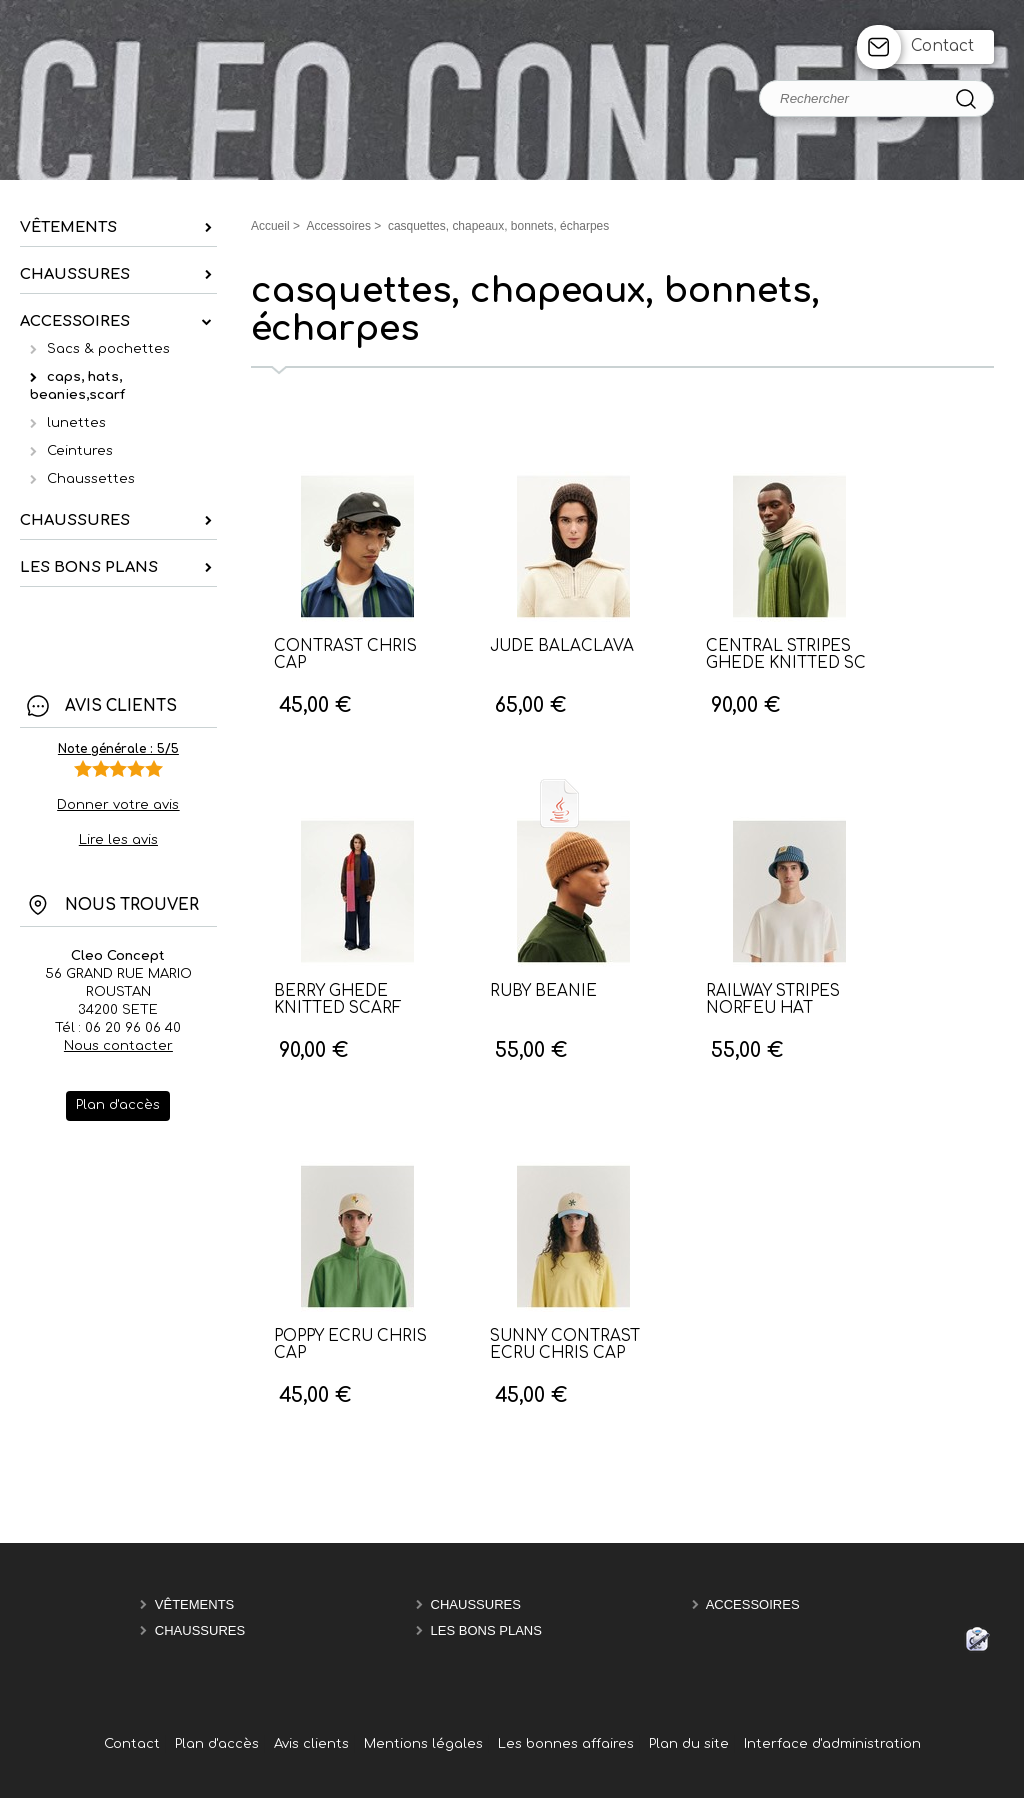 This screenshot has height=1798, width=1024. Describe the element at coordinates (977, 1640) in the screenshot. I see `open Automator to create automated workflows` at that location.